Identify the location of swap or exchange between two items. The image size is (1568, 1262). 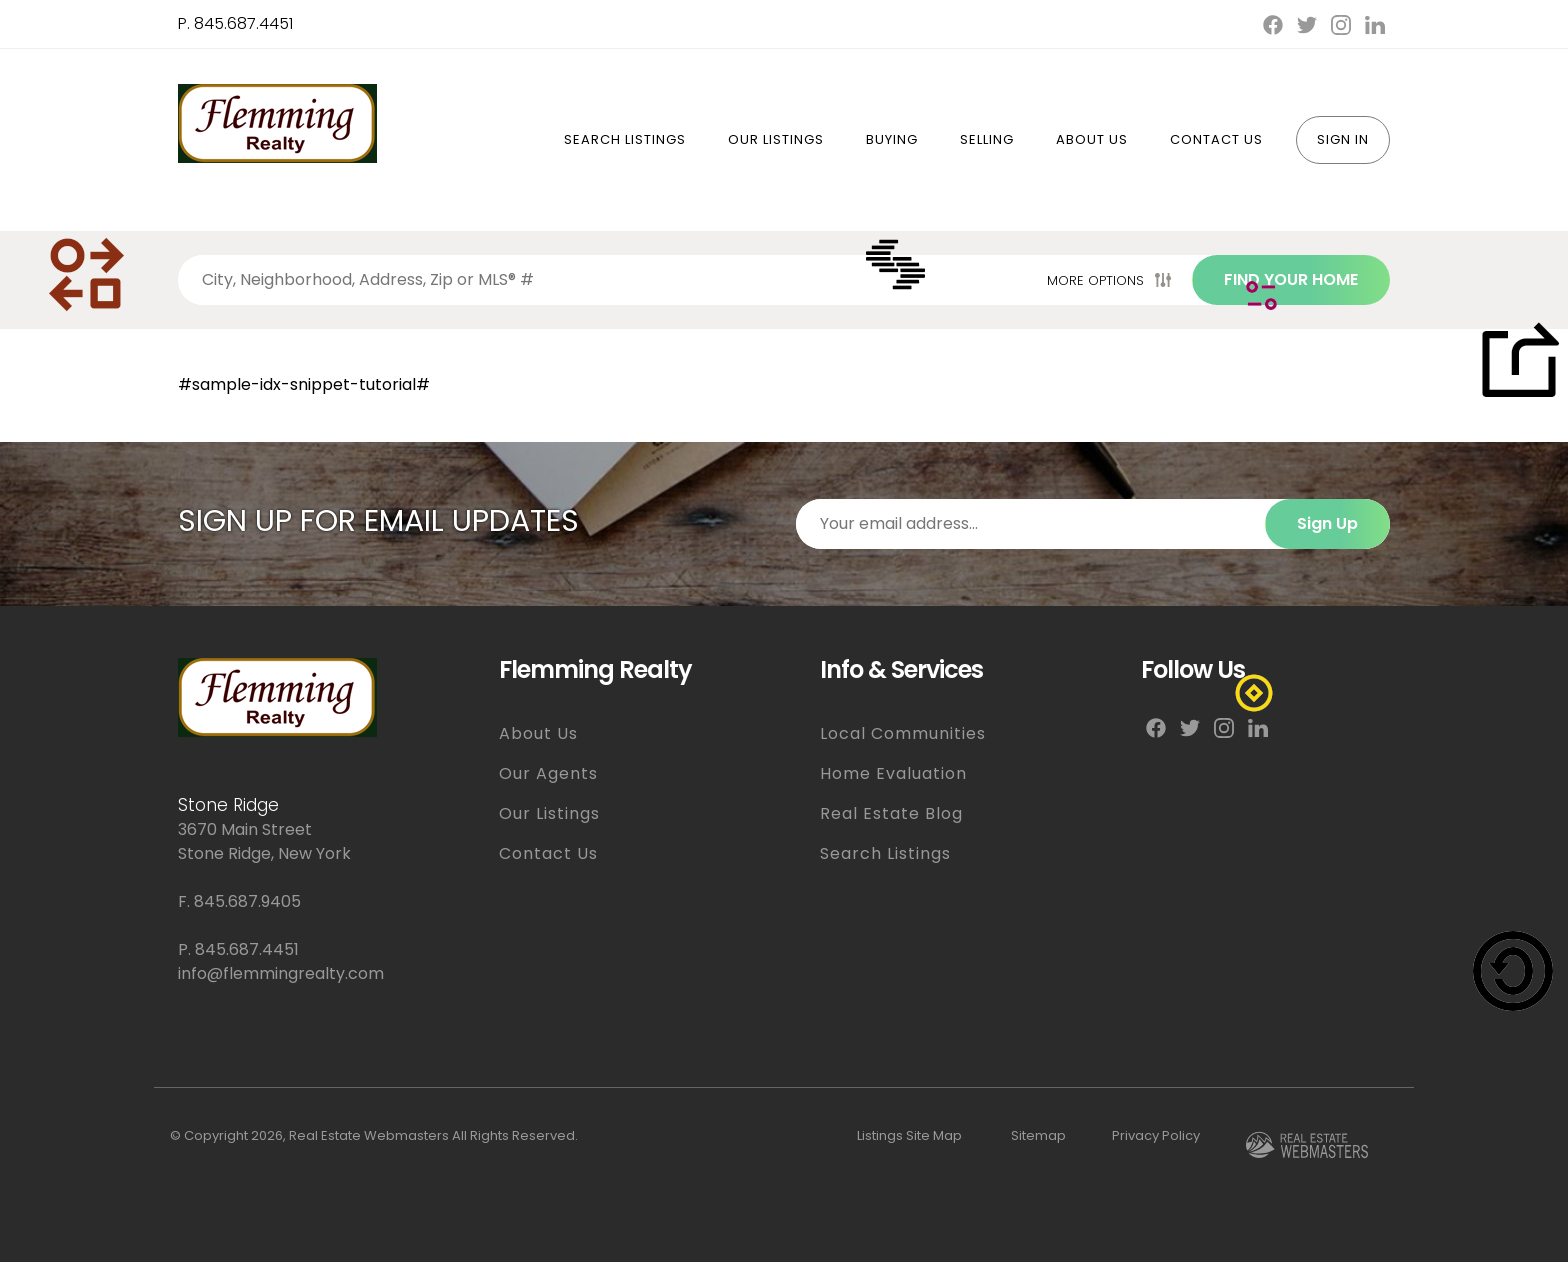
(86, 274).